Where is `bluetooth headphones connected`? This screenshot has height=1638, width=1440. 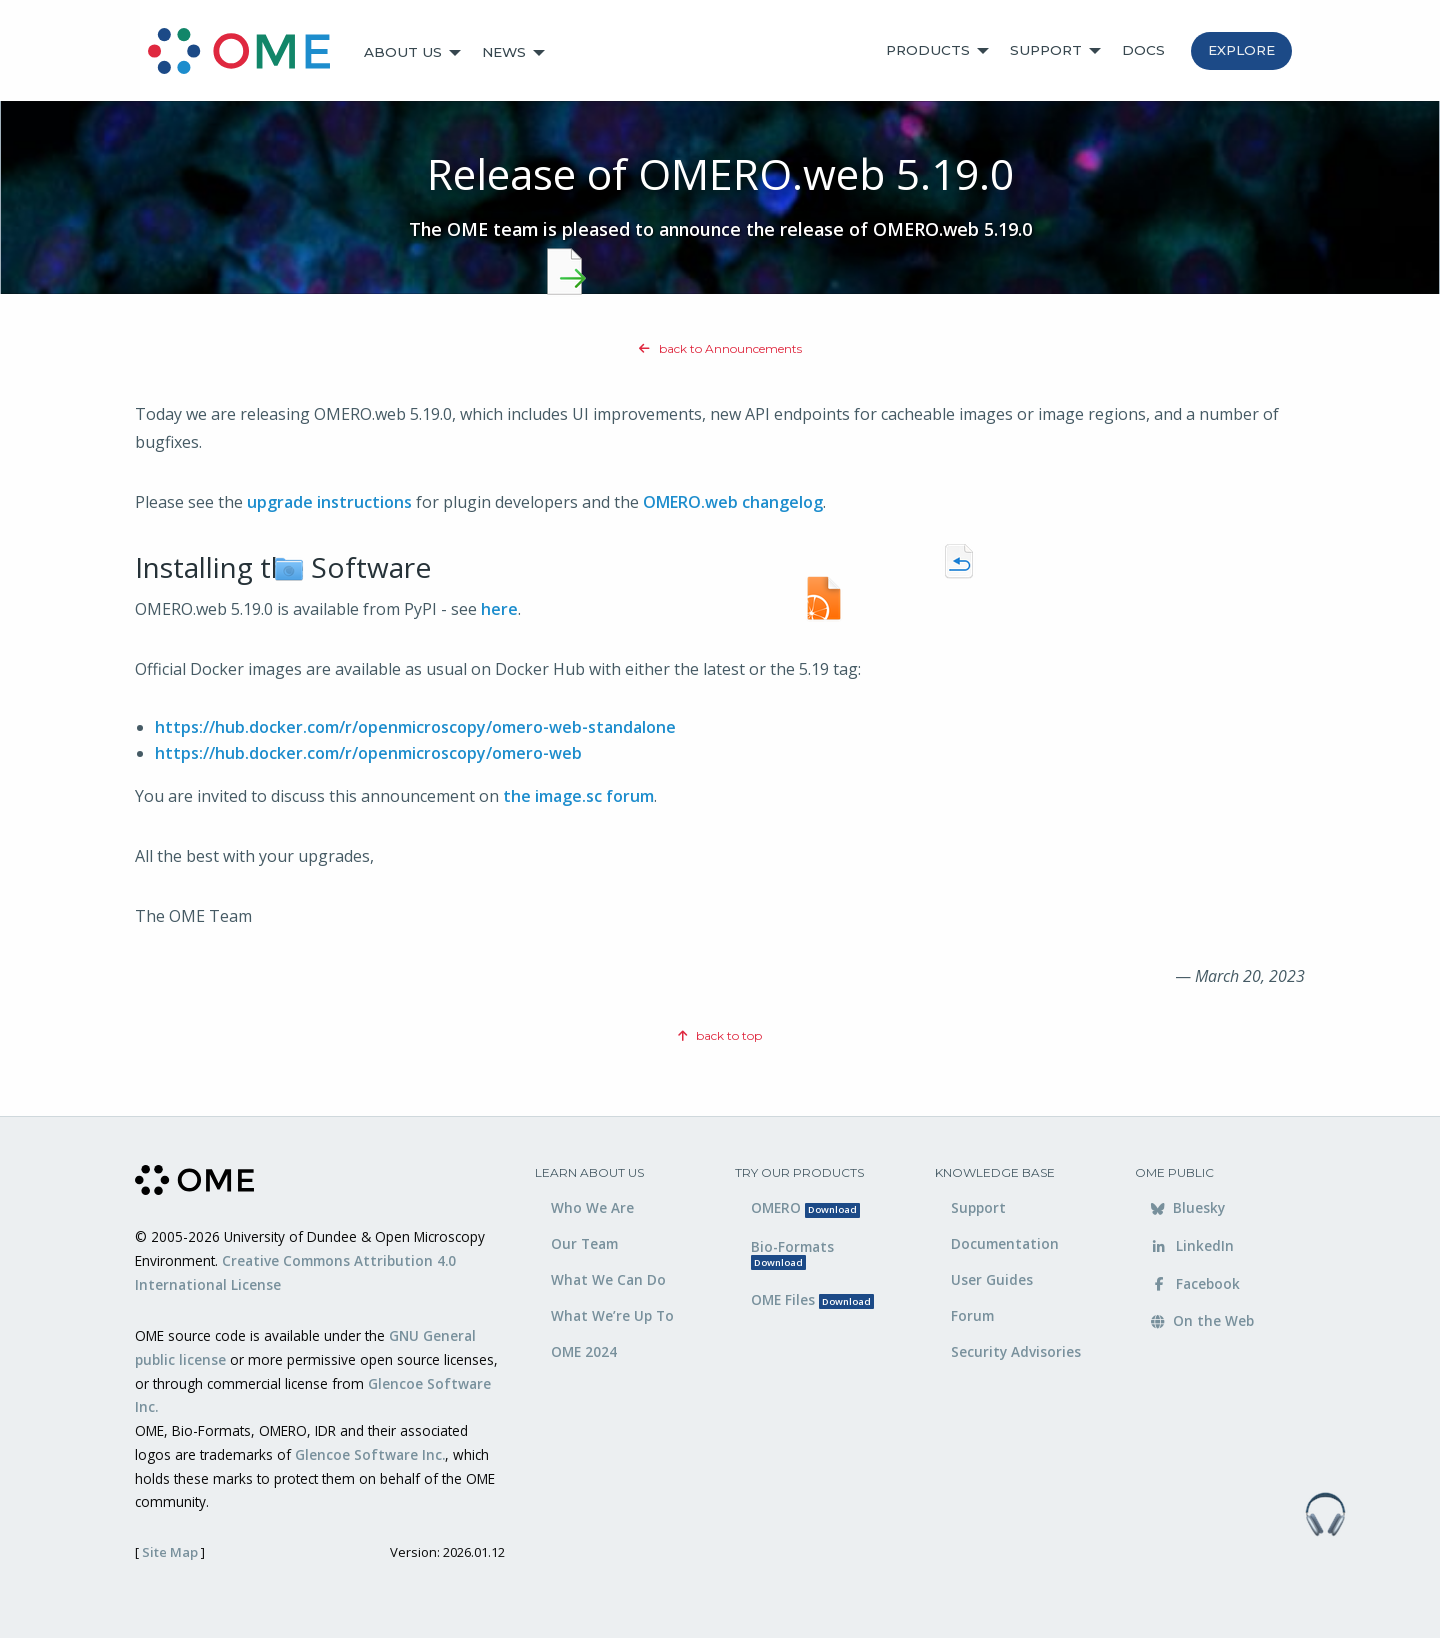 bluetooth headphones connected is located at coordinates (1325, 1514).